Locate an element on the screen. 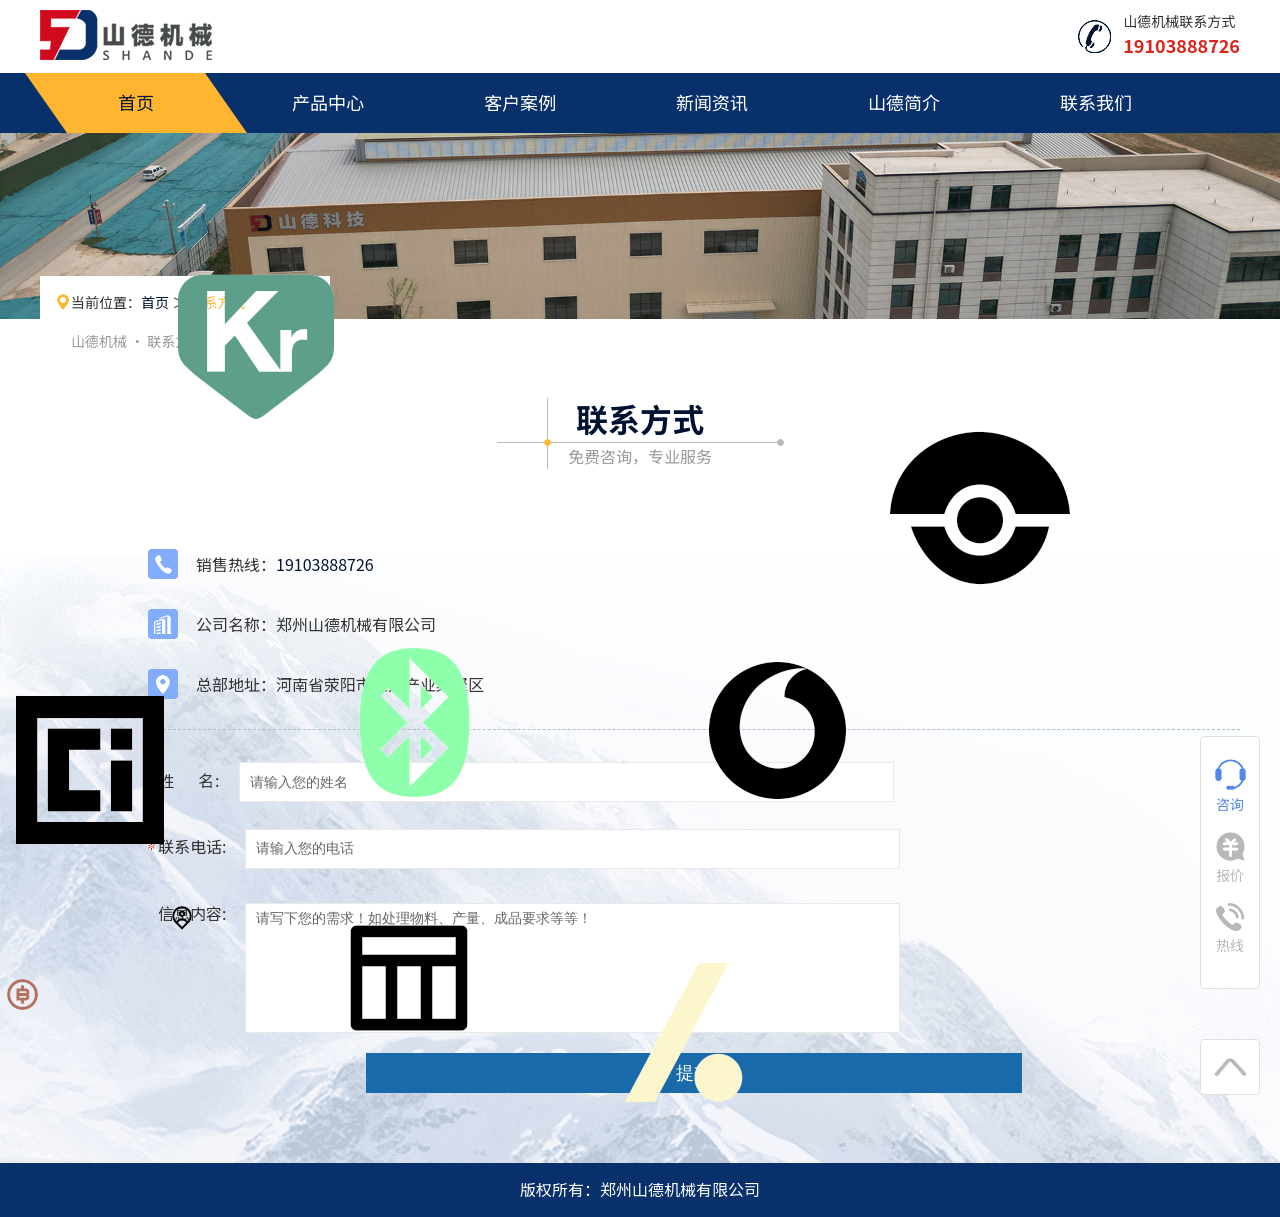  toggle bluetooth connectivity on or off is located at coordinates (414, 722).